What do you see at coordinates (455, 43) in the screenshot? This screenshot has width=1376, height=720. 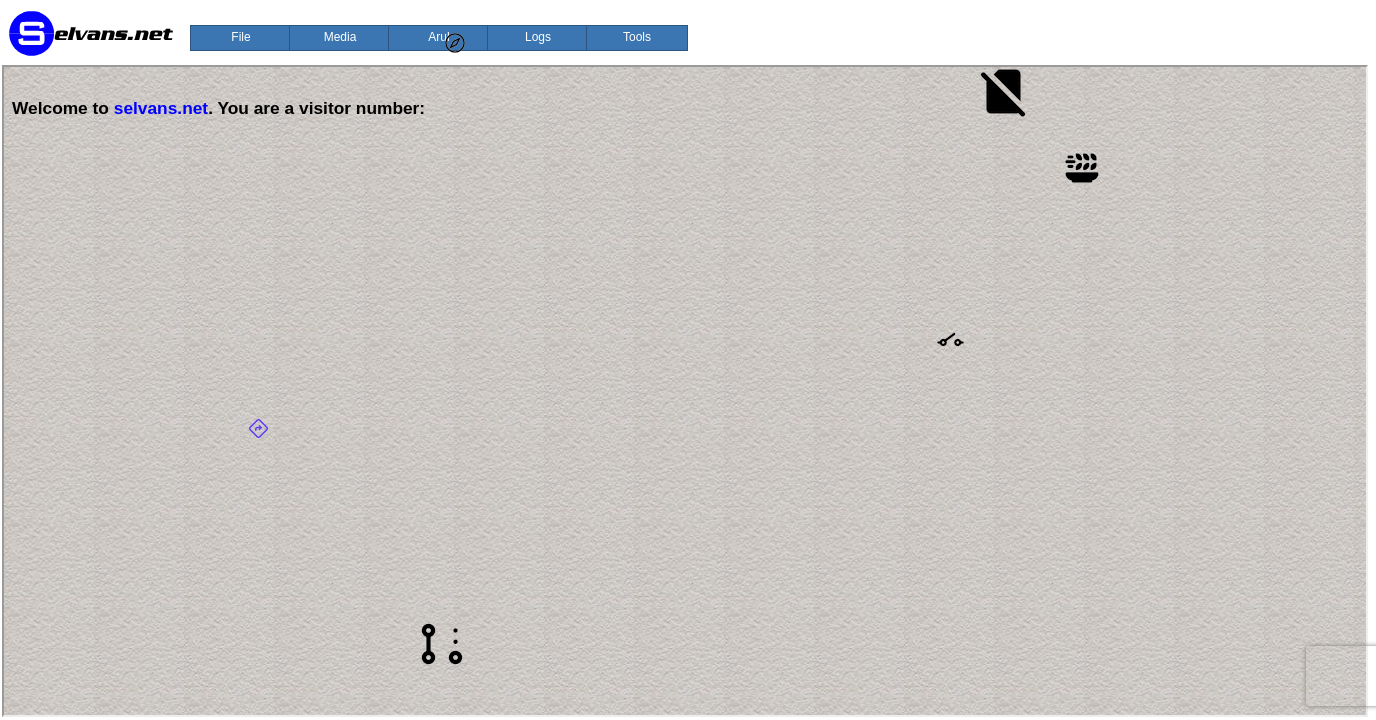 I see `access navigation or directions` at bounding box center [455, 43].